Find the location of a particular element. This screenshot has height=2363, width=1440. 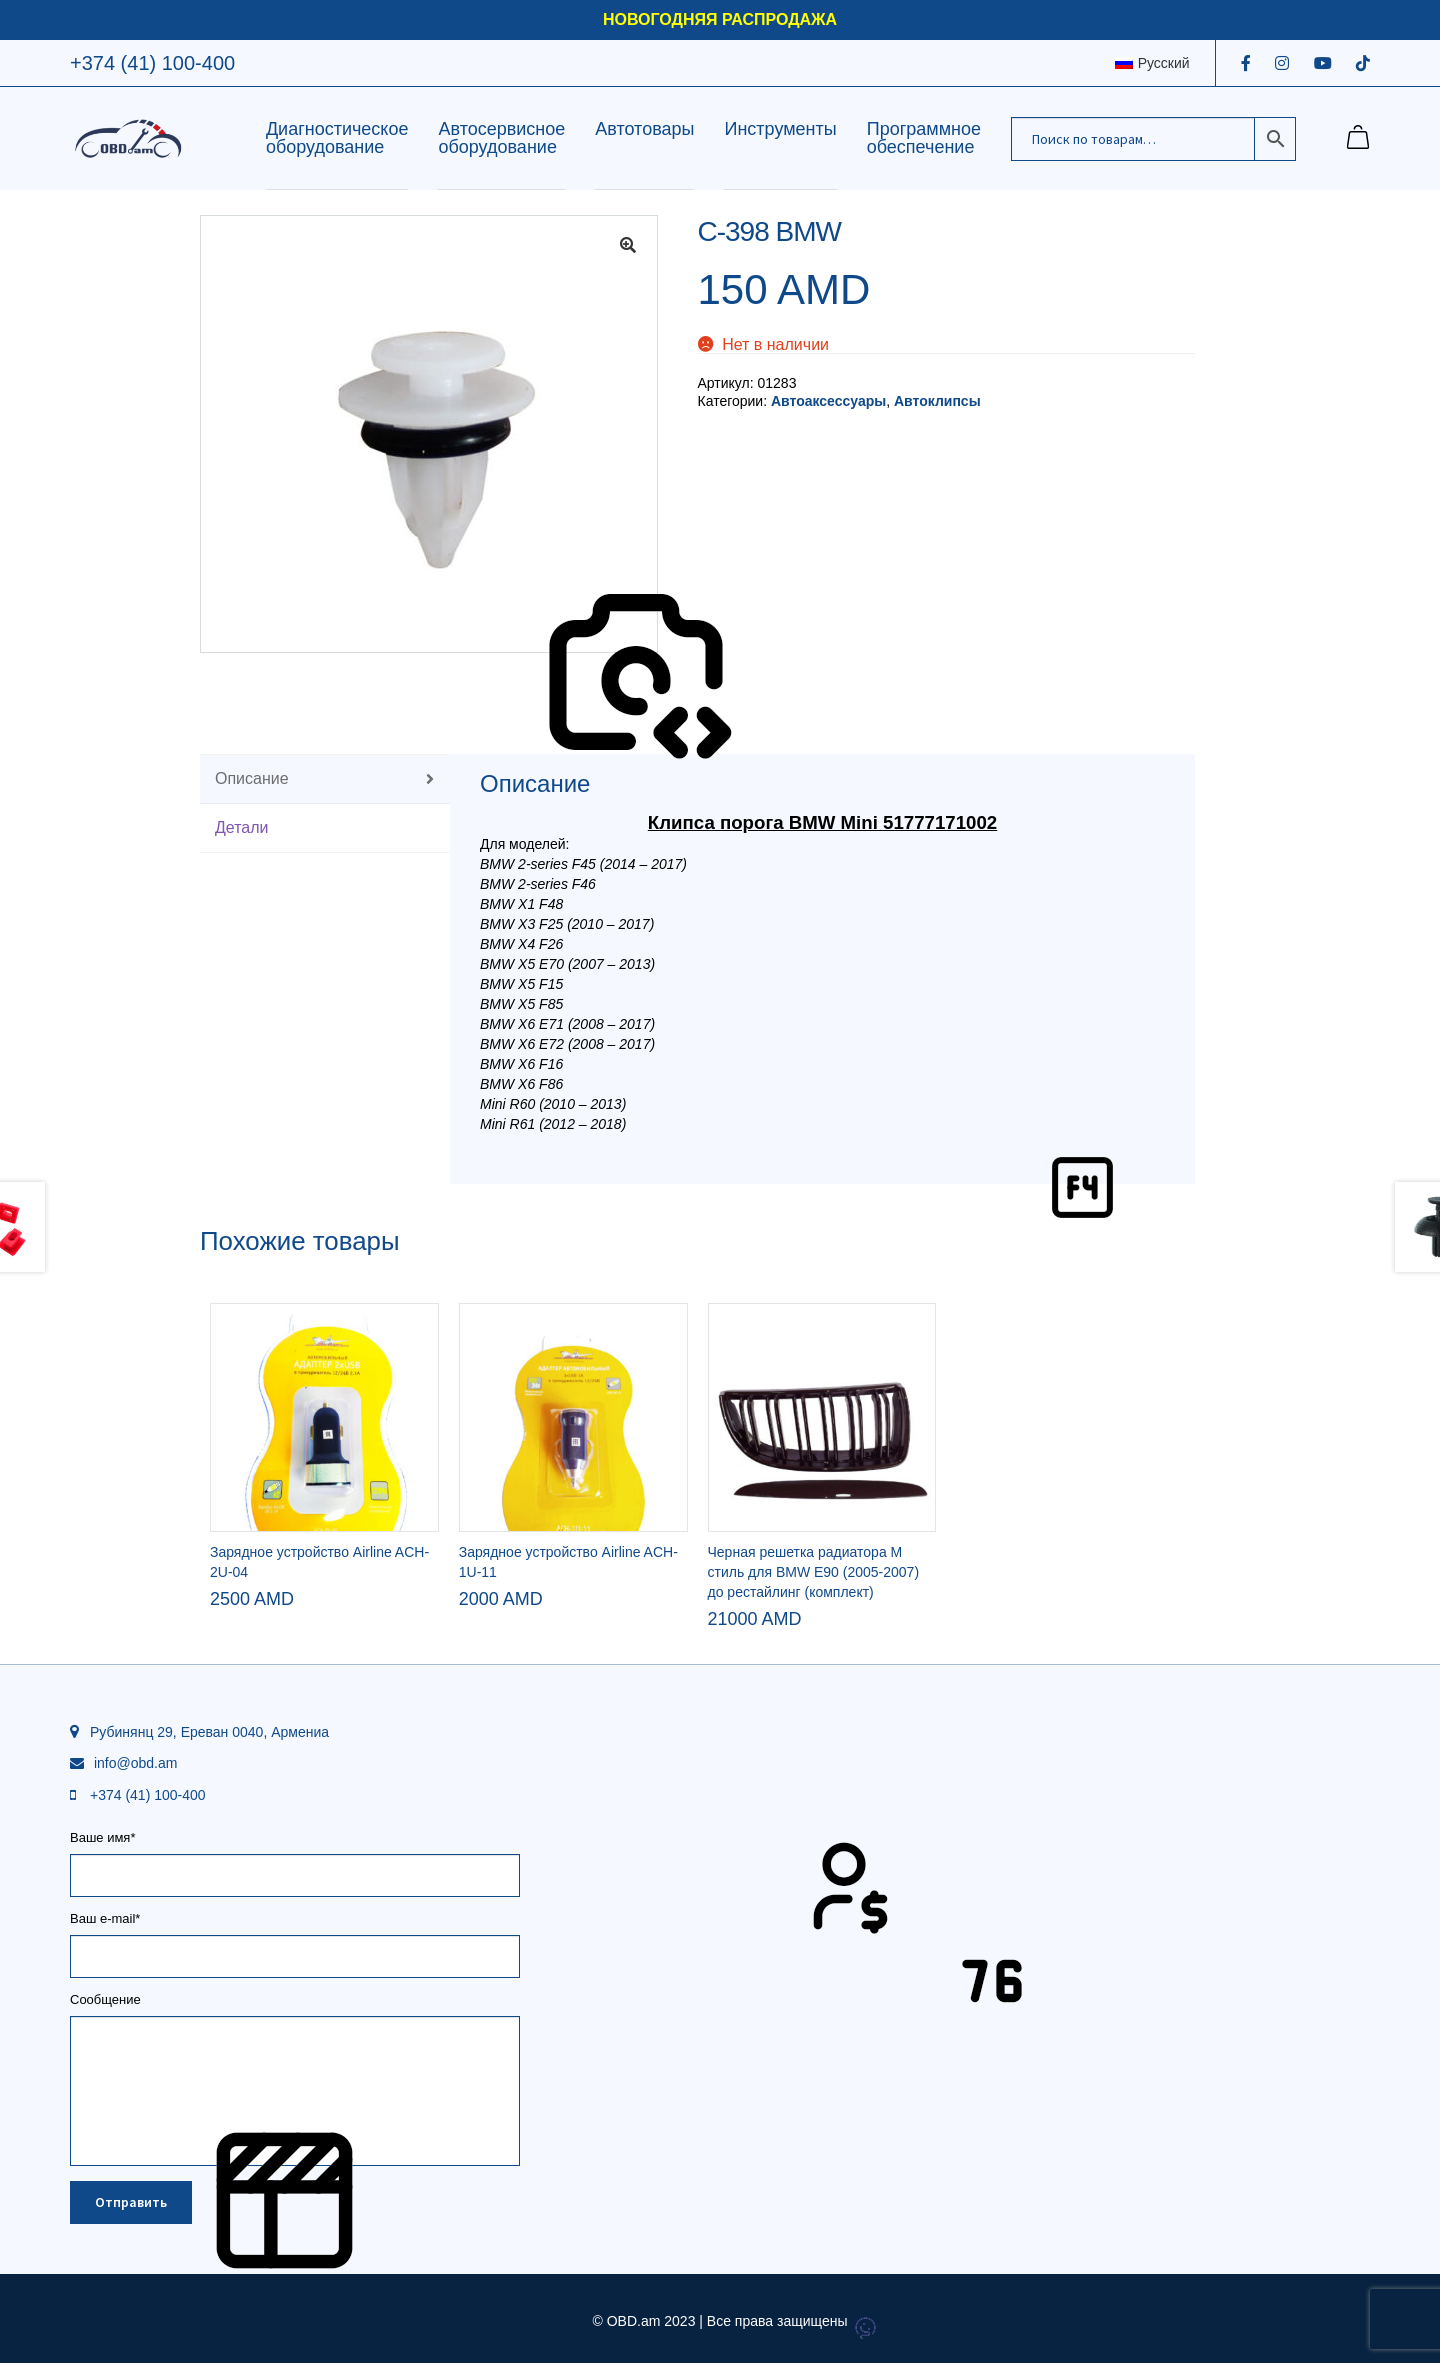

indicates item number 76 in a list or sequence is located at coordinates (992, 1981).